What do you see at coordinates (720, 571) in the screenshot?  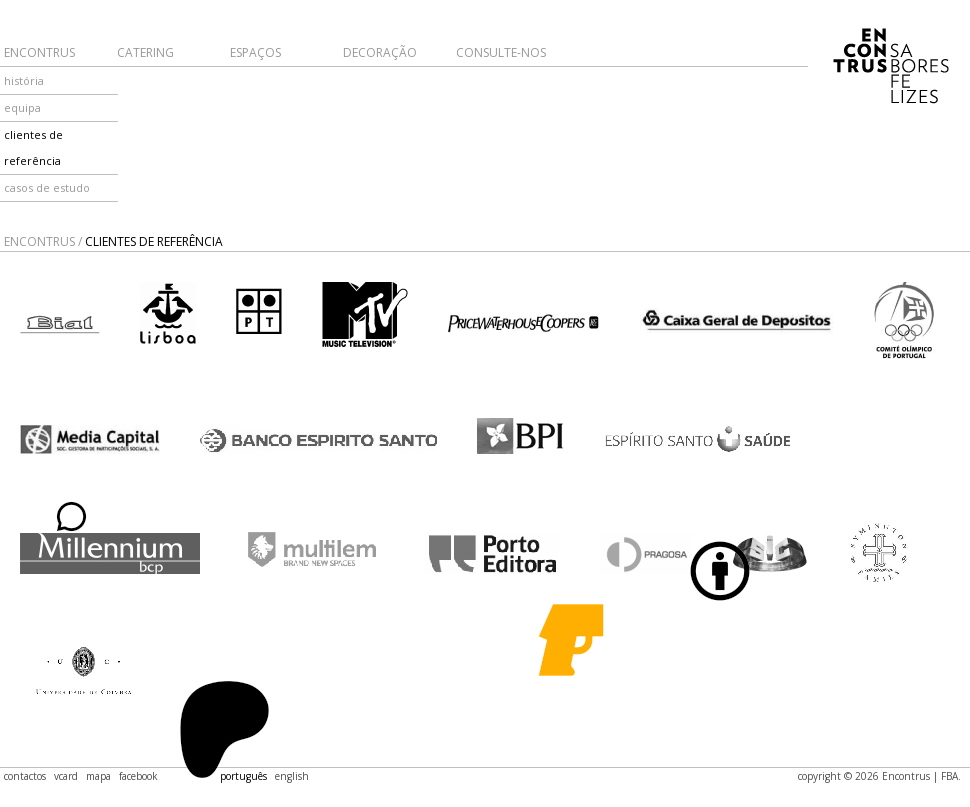 I see `creative commons attribution license indicator` at bounding box center [720, 571].